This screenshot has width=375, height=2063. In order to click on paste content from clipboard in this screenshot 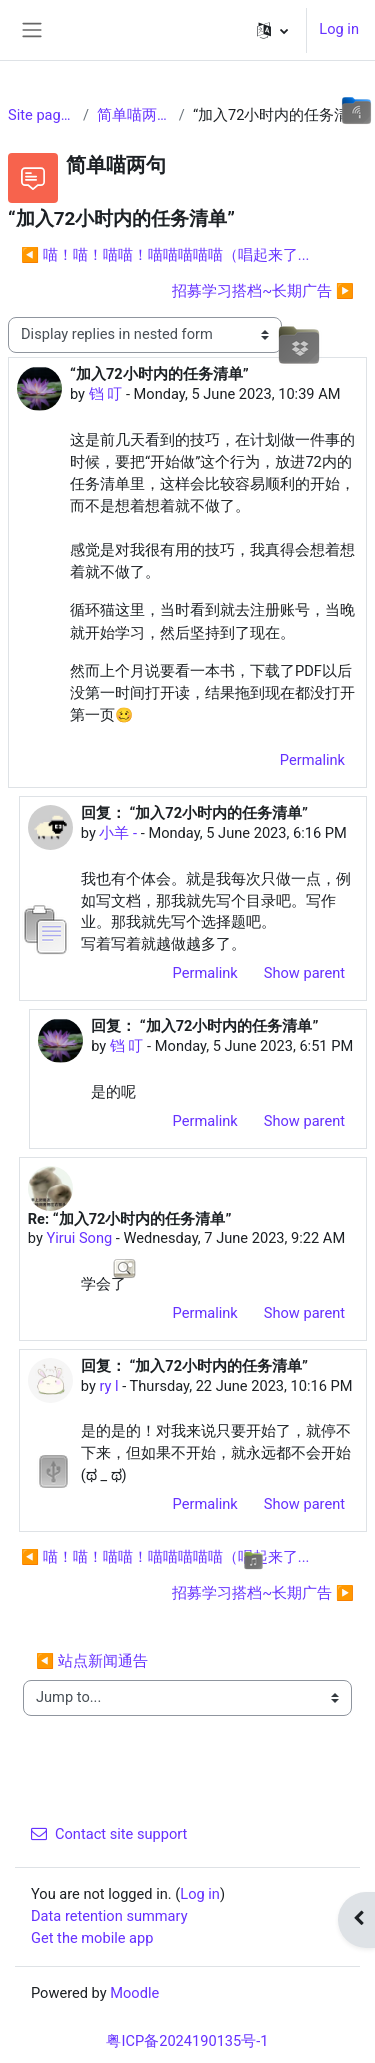, I will do `click(45, 929)`.